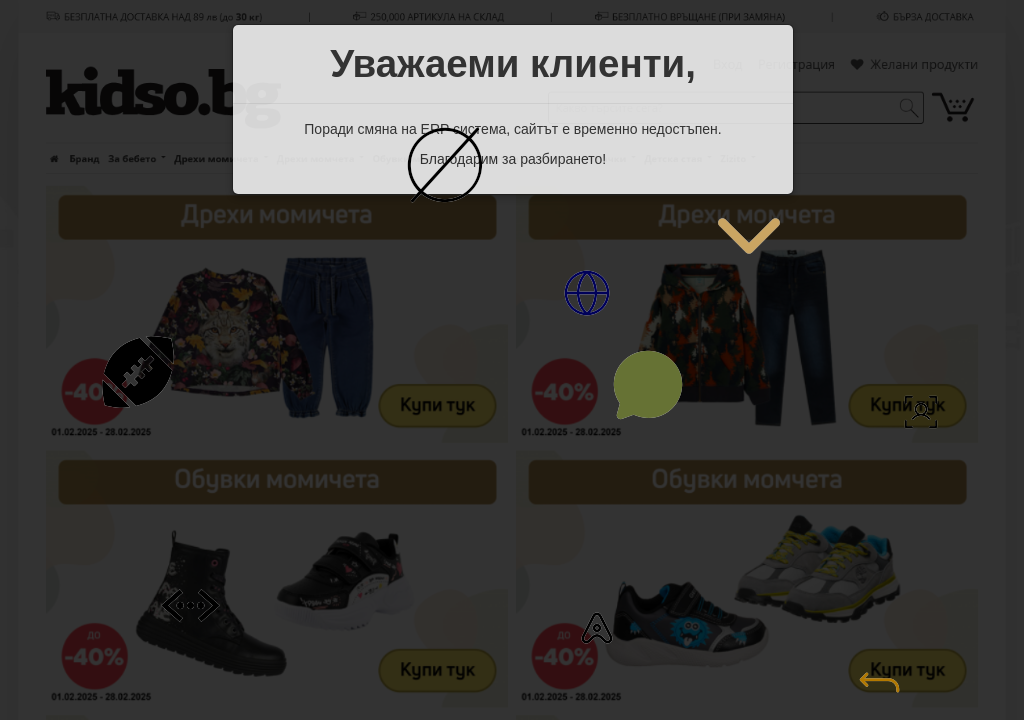 The image size is (1024, 720). I want to click on expand a dropdown menu or collapsed section, so click(749, 236).